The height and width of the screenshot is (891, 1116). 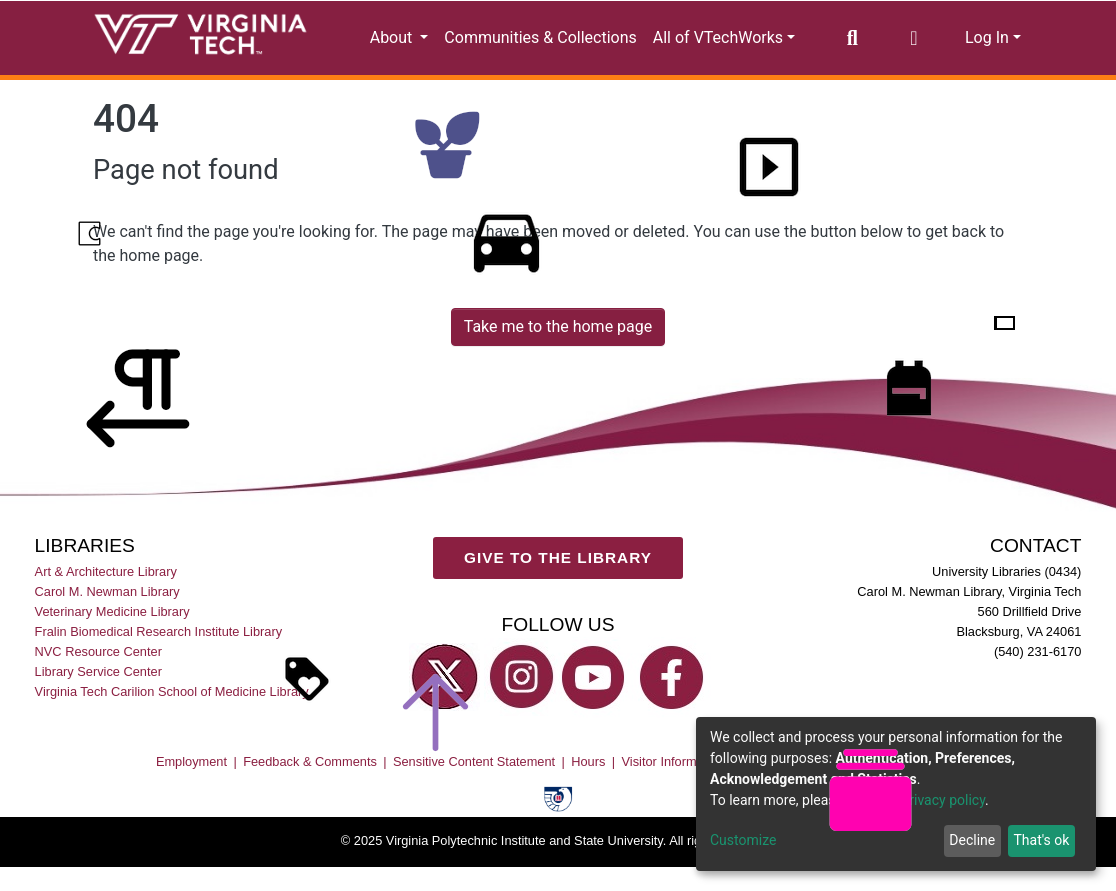 I want to click on view stacked cards or layers, so click(x=870, y=793).